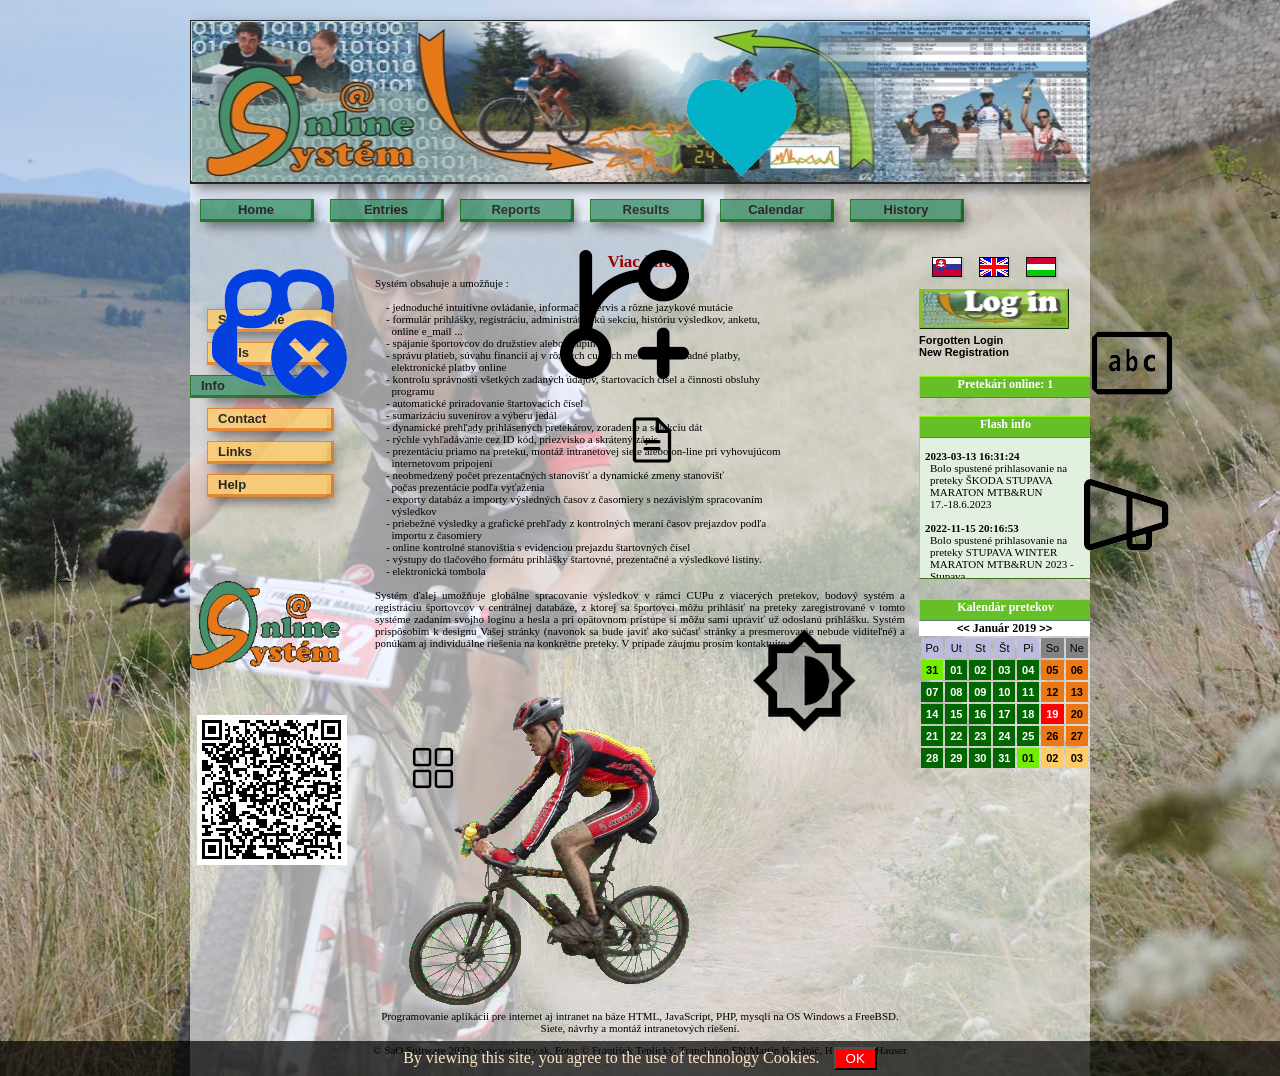 The height and width of the screenshot is (1076, 1280). I want to click on view document or text file, so click(652, 440).